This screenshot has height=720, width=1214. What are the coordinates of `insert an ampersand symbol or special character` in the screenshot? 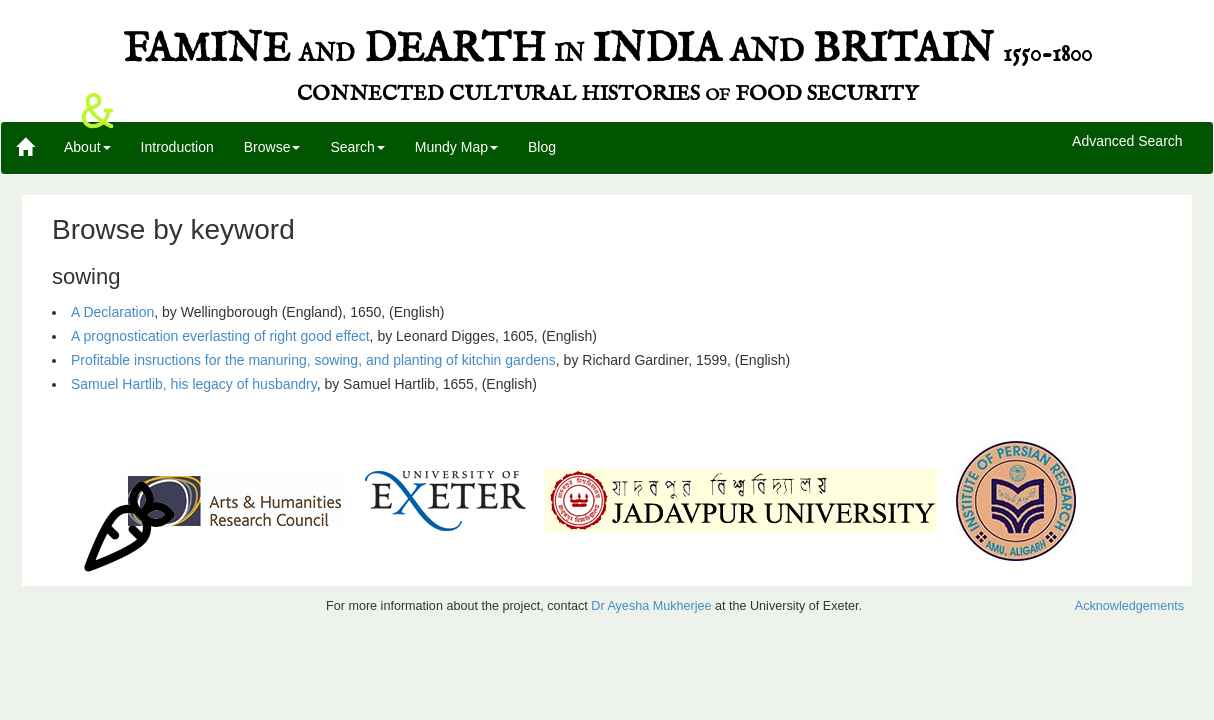 It's located at (97, 110).